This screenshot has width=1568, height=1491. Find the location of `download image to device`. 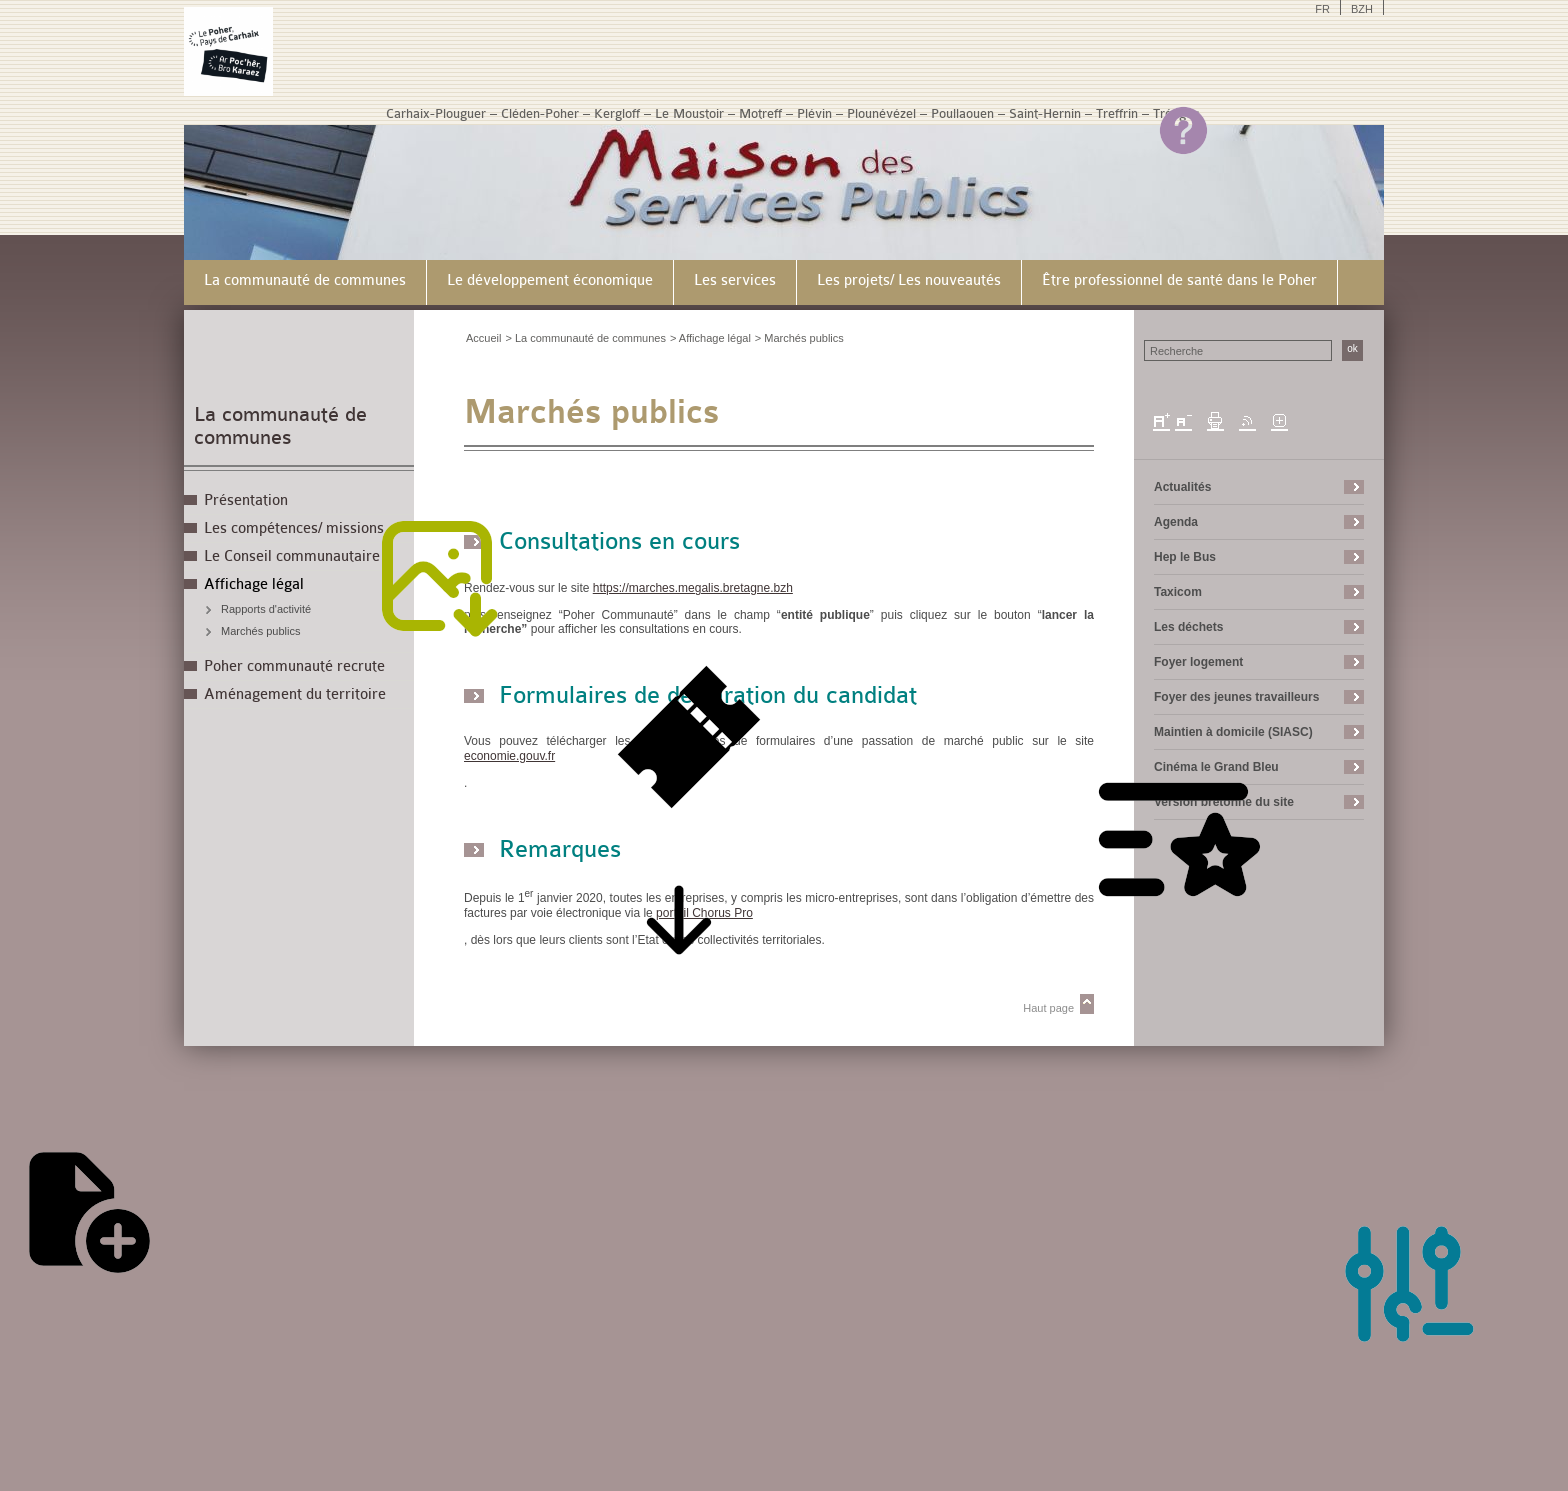

download image to device is located at coordinates (437, 576).